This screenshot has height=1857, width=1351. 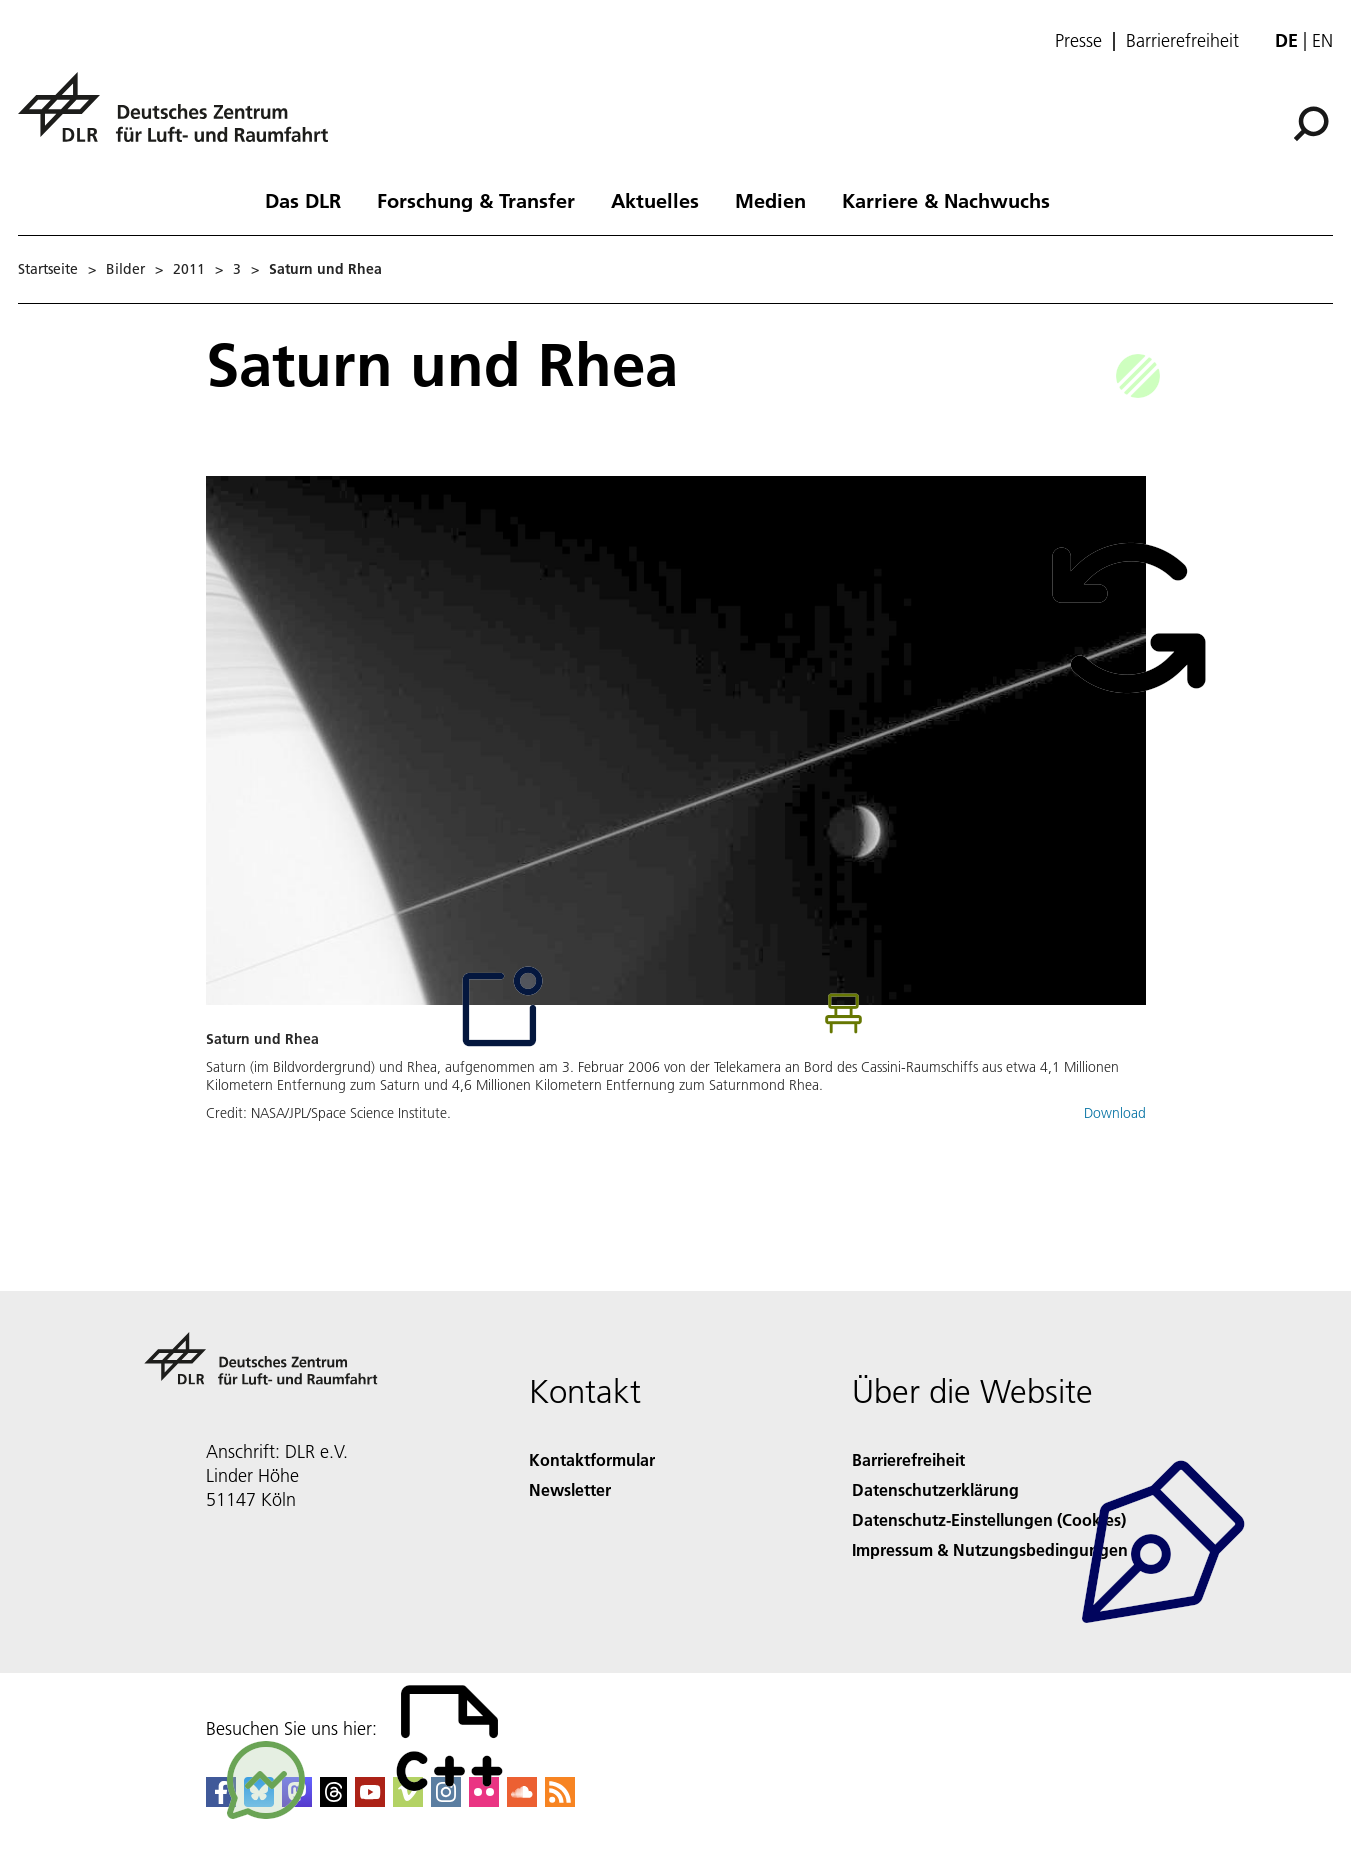 What do you see at coordinates (449, 1742) in the screenshot?
I see `open a C++ source code file` at bounding box center [449, 1742].